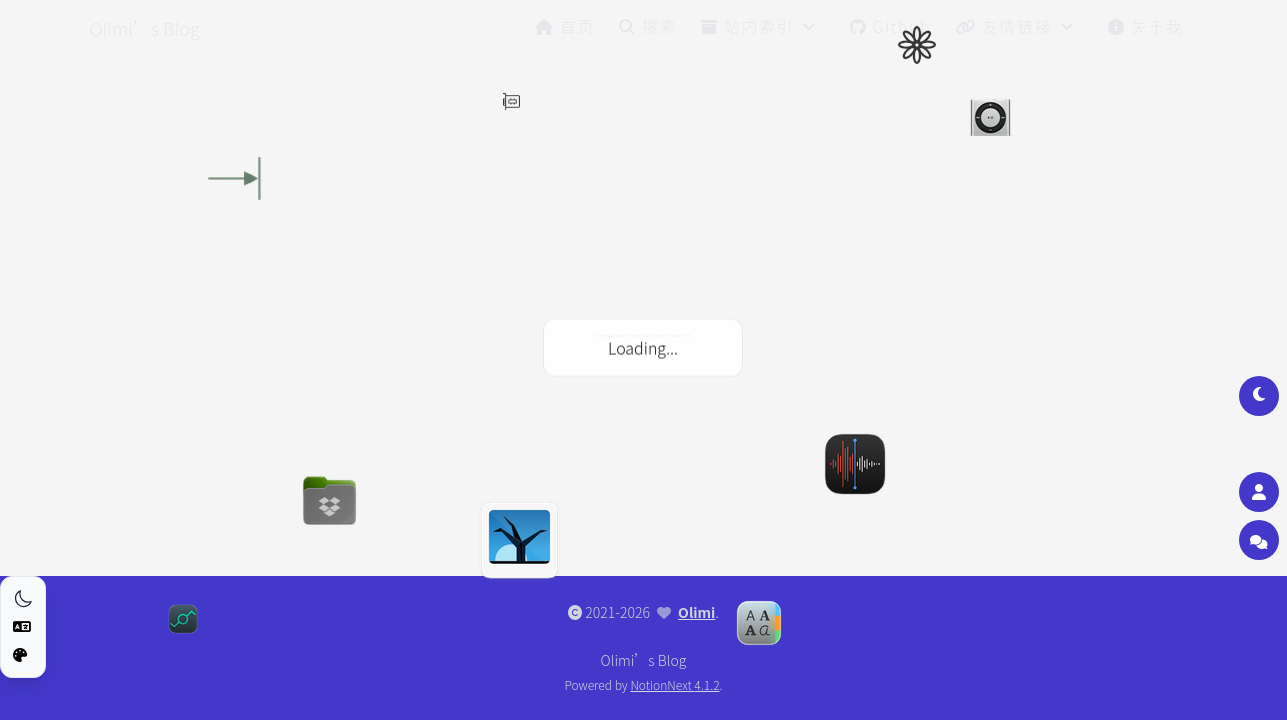  What do you see at coordinates (183, 619) in the screenshot?
I see `open gnome layout switcher settings` at bounding box center [183, 619].